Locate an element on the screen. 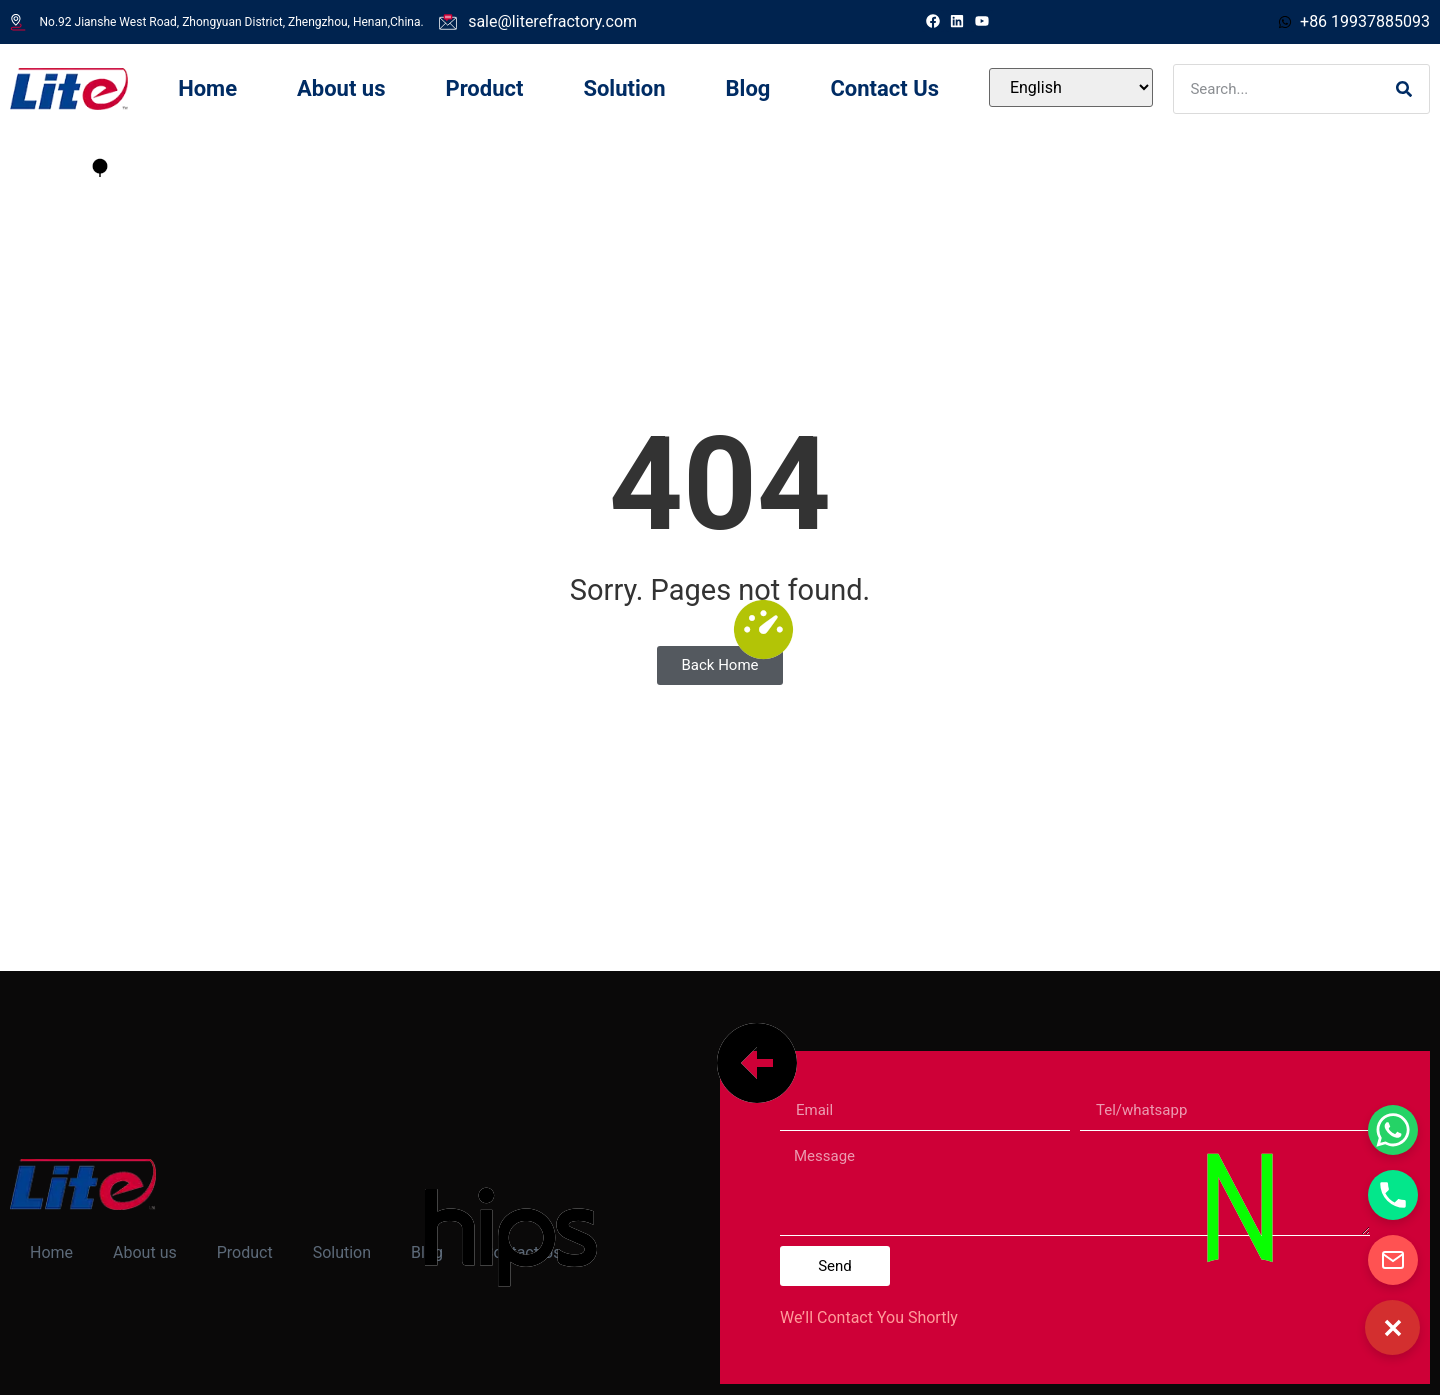  mark a location on the map is located at coordinates (100, 167).